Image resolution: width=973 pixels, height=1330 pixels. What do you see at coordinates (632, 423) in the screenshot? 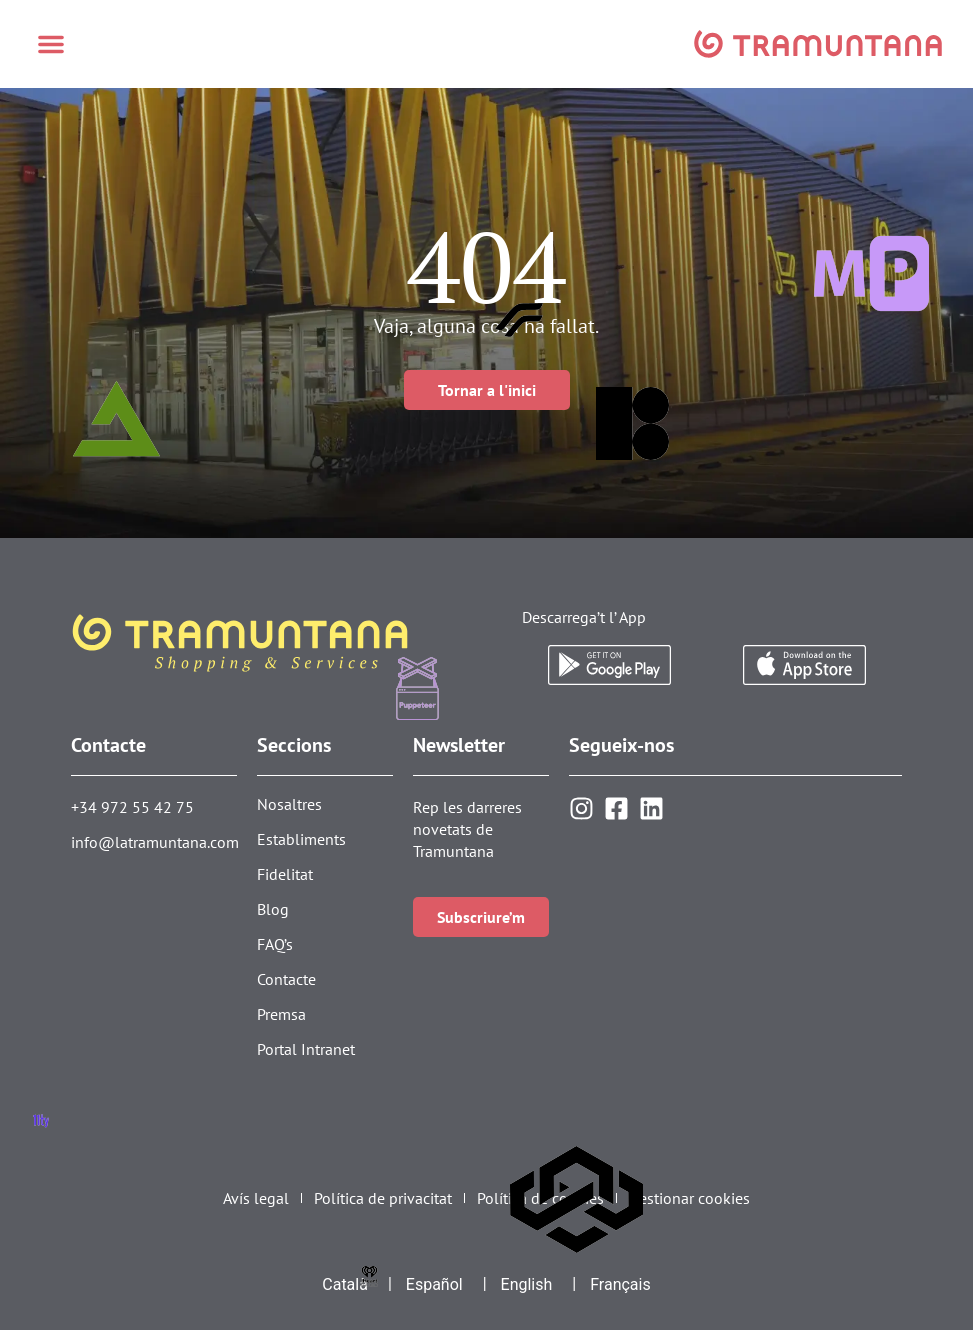
I see `icons8 logo` at bounding box center [632, 423].